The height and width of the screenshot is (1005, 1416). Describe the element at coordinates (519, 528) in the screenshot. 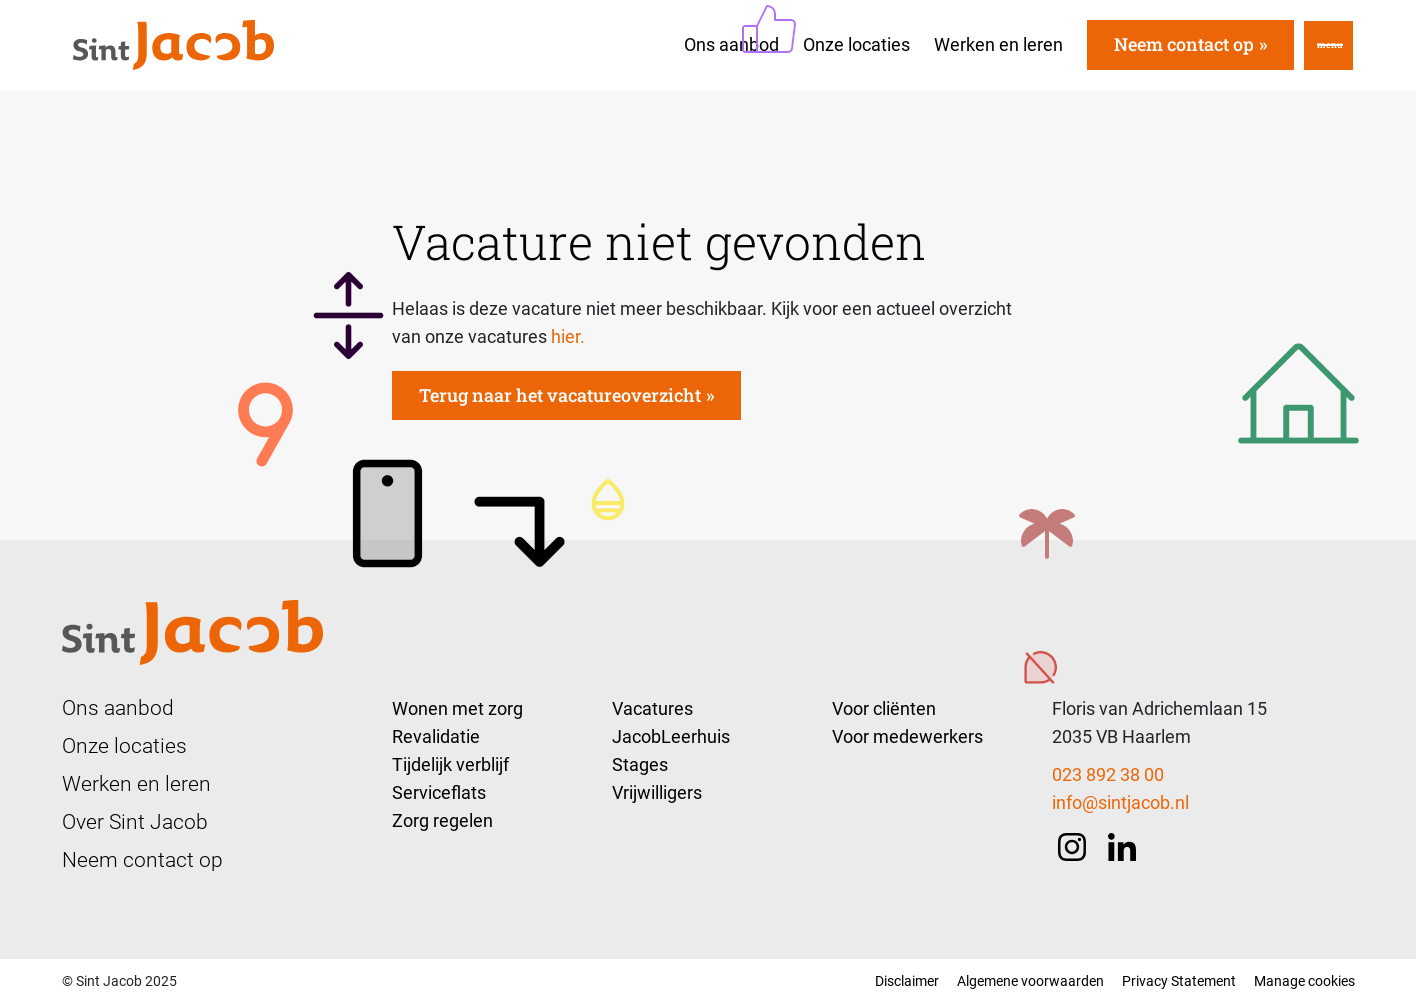

I see `move content right then down` at that location.